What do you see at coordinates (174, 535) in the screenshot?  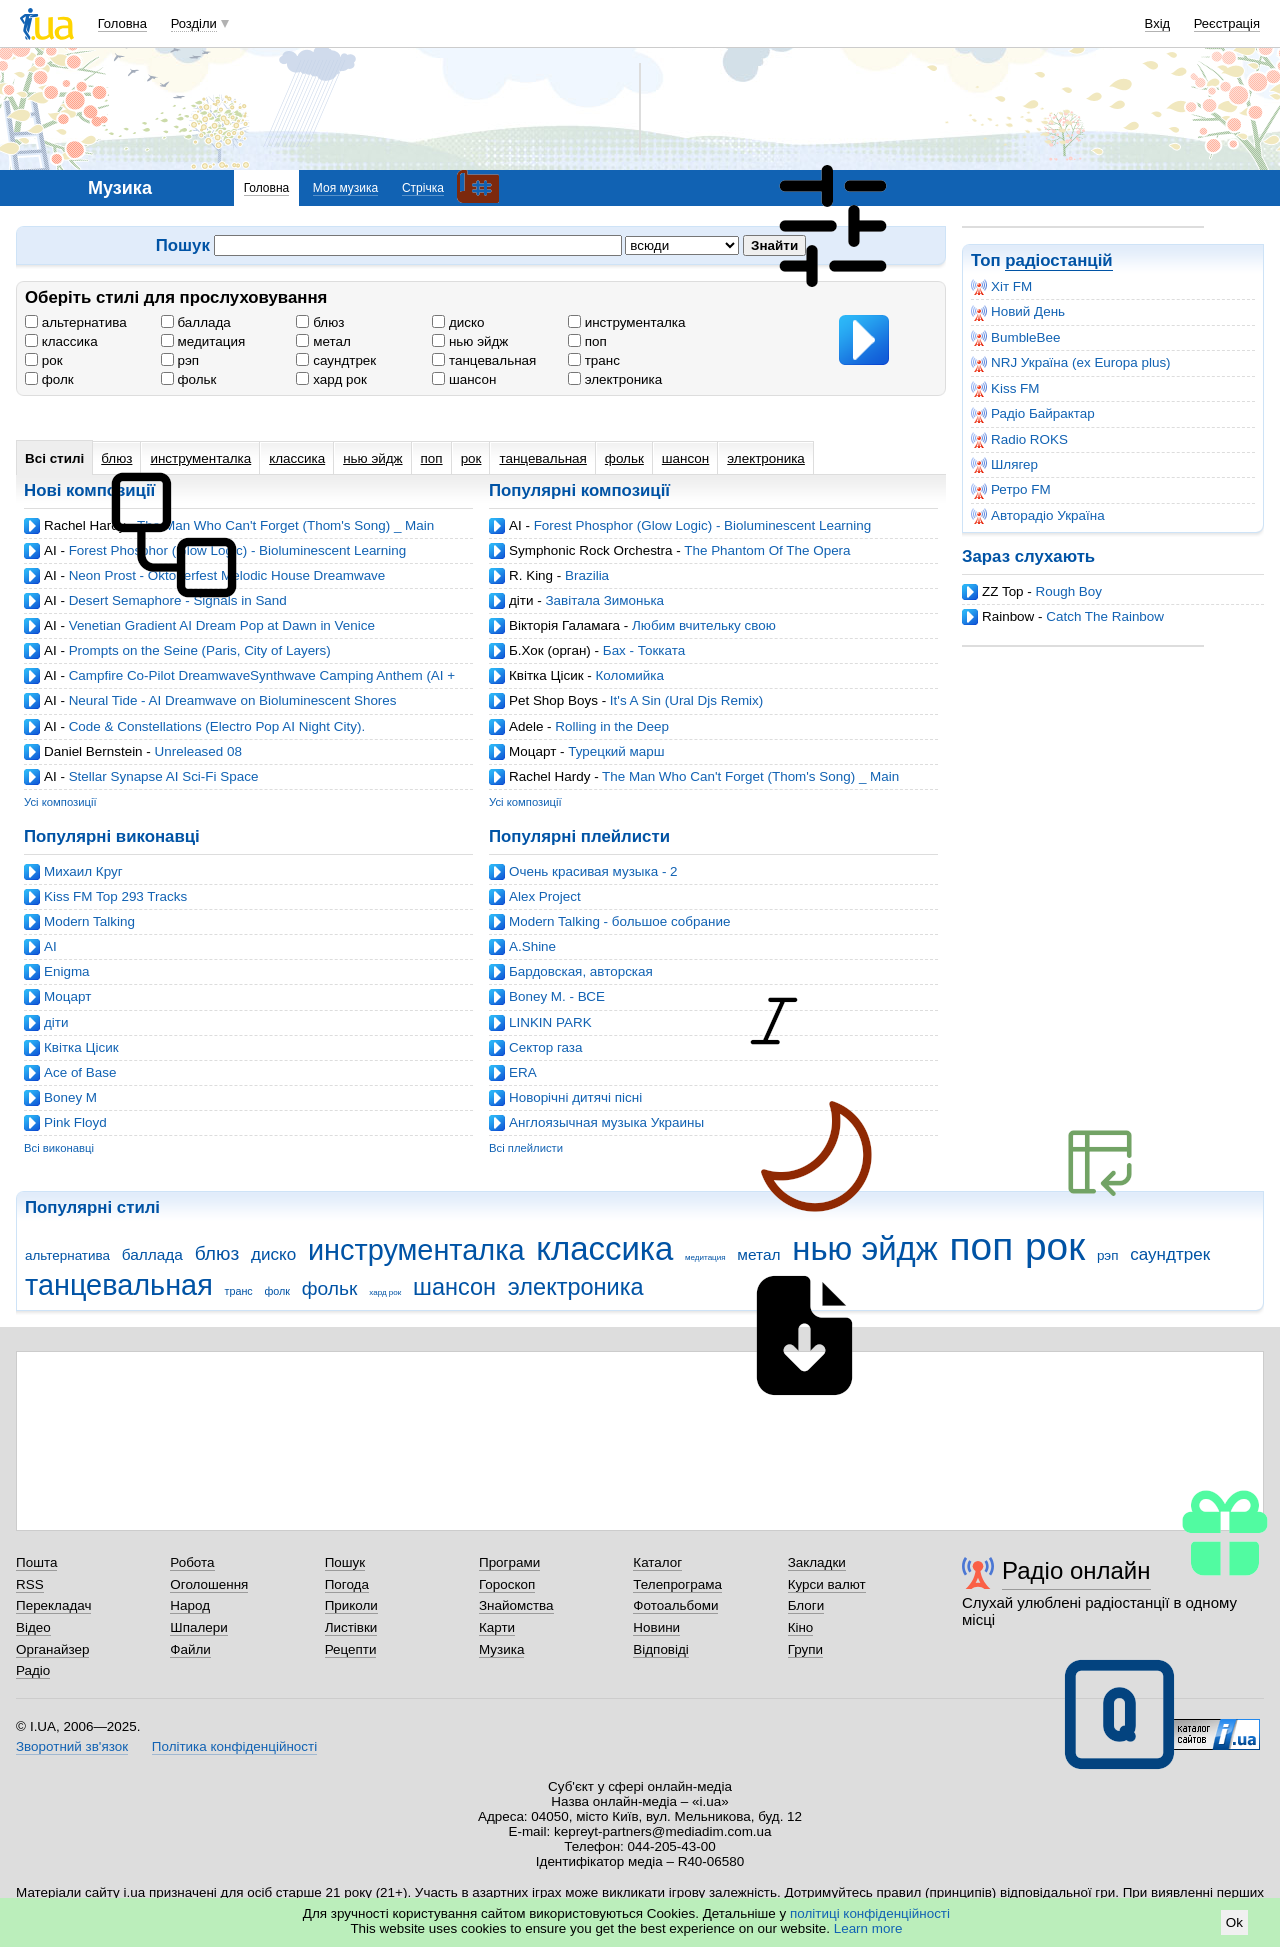 I see `view or manage automated workflows` at bounding box center [174, 535].